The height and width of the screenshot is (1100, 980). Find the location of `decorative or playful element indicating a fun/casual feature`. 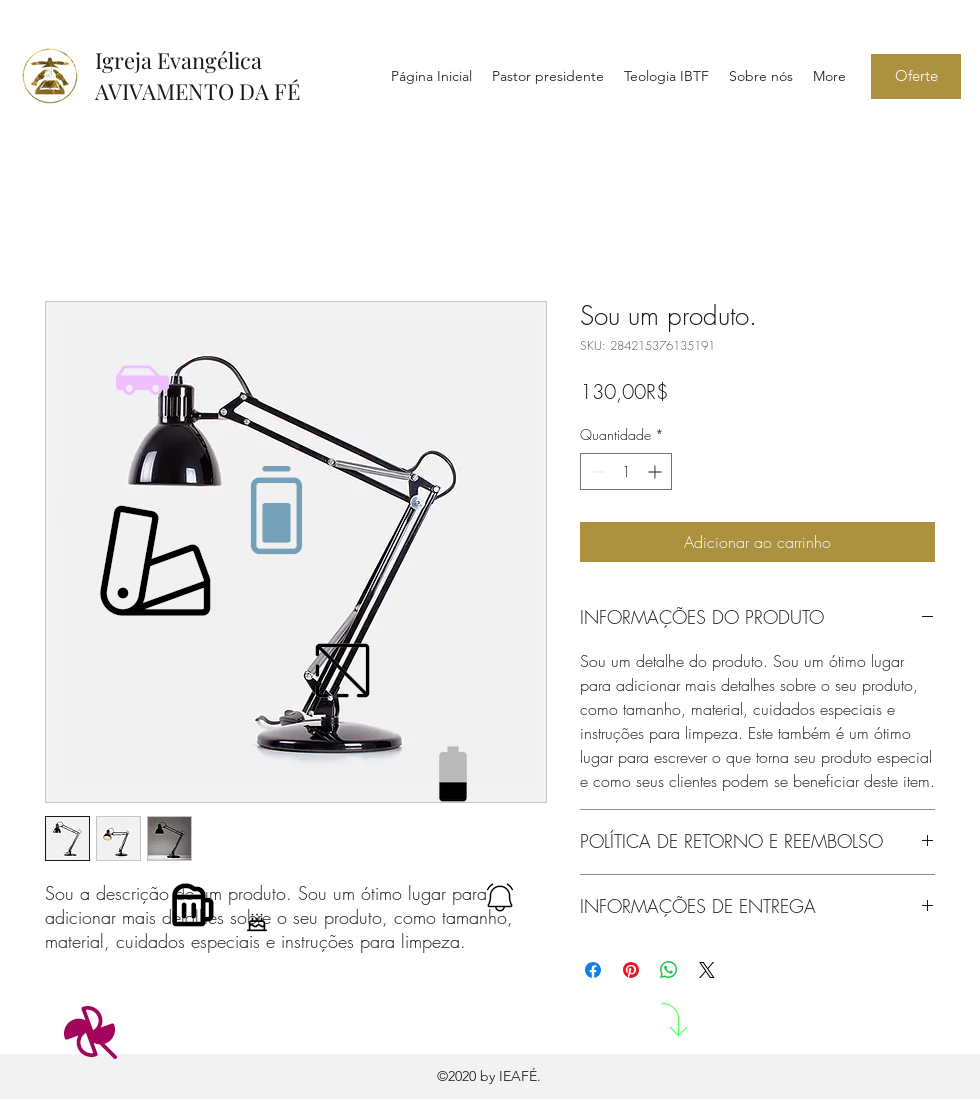

decorative or playful element indicating a fun/casual feature is located at coordinates (91, 1033).